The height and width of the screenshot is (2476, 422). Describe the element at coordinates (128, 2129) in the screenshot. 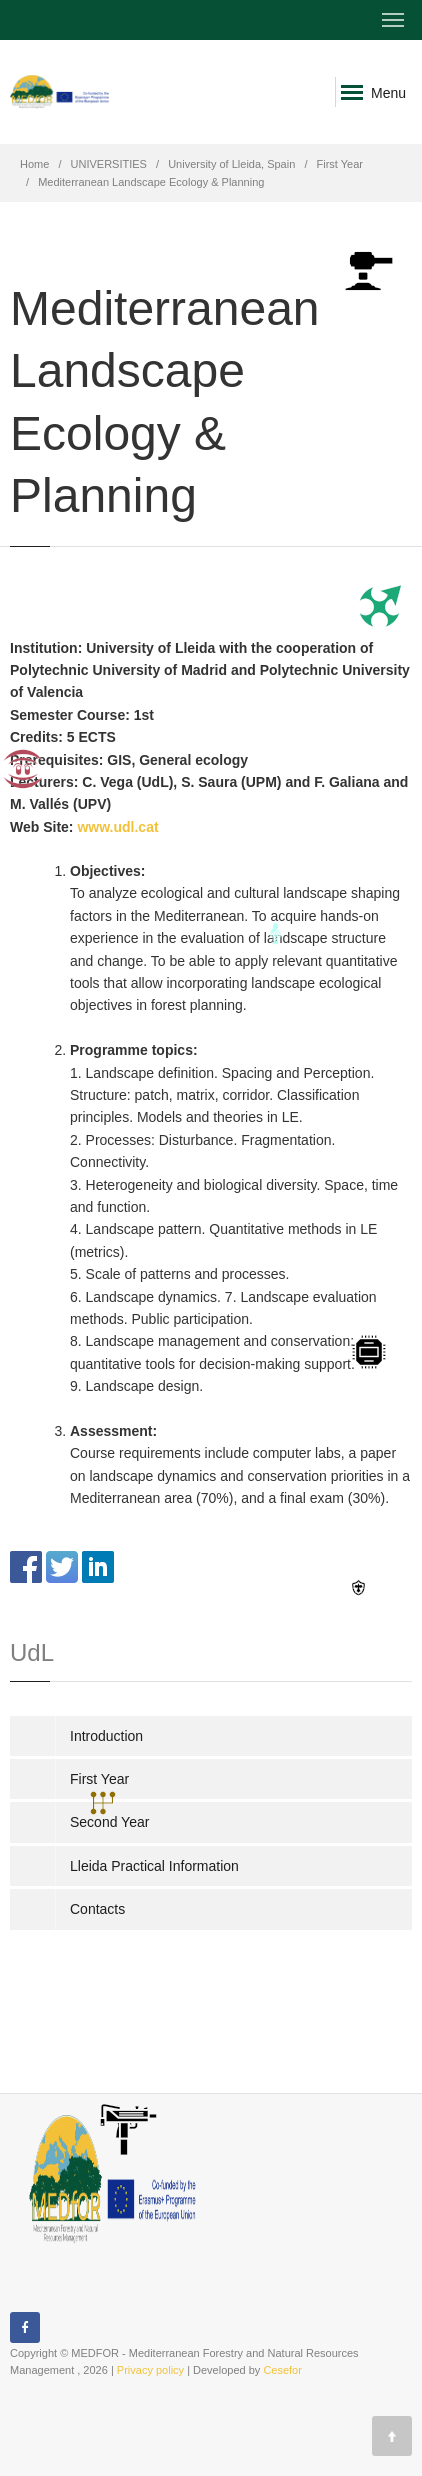

I see `select submachine gun weapon in game` at that location.